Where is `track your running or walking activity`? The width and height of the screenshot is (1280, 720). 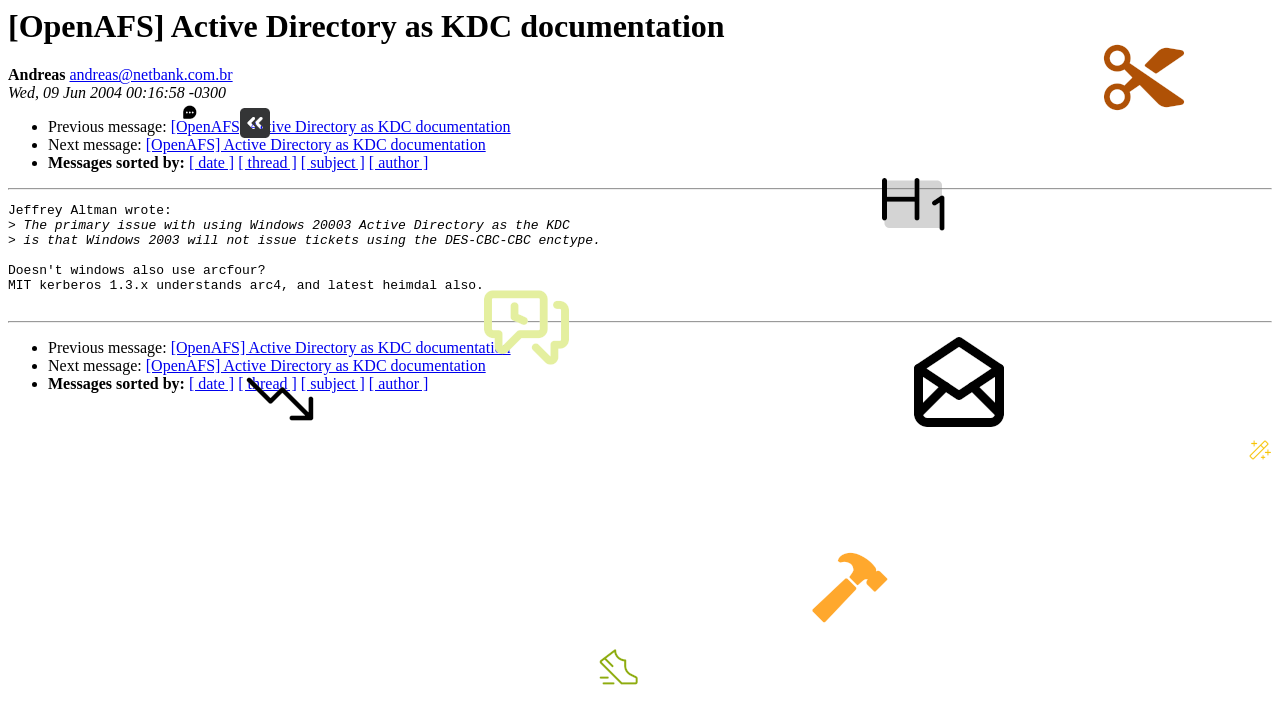 track your running or walking activity is located at coordinates (618, 669).